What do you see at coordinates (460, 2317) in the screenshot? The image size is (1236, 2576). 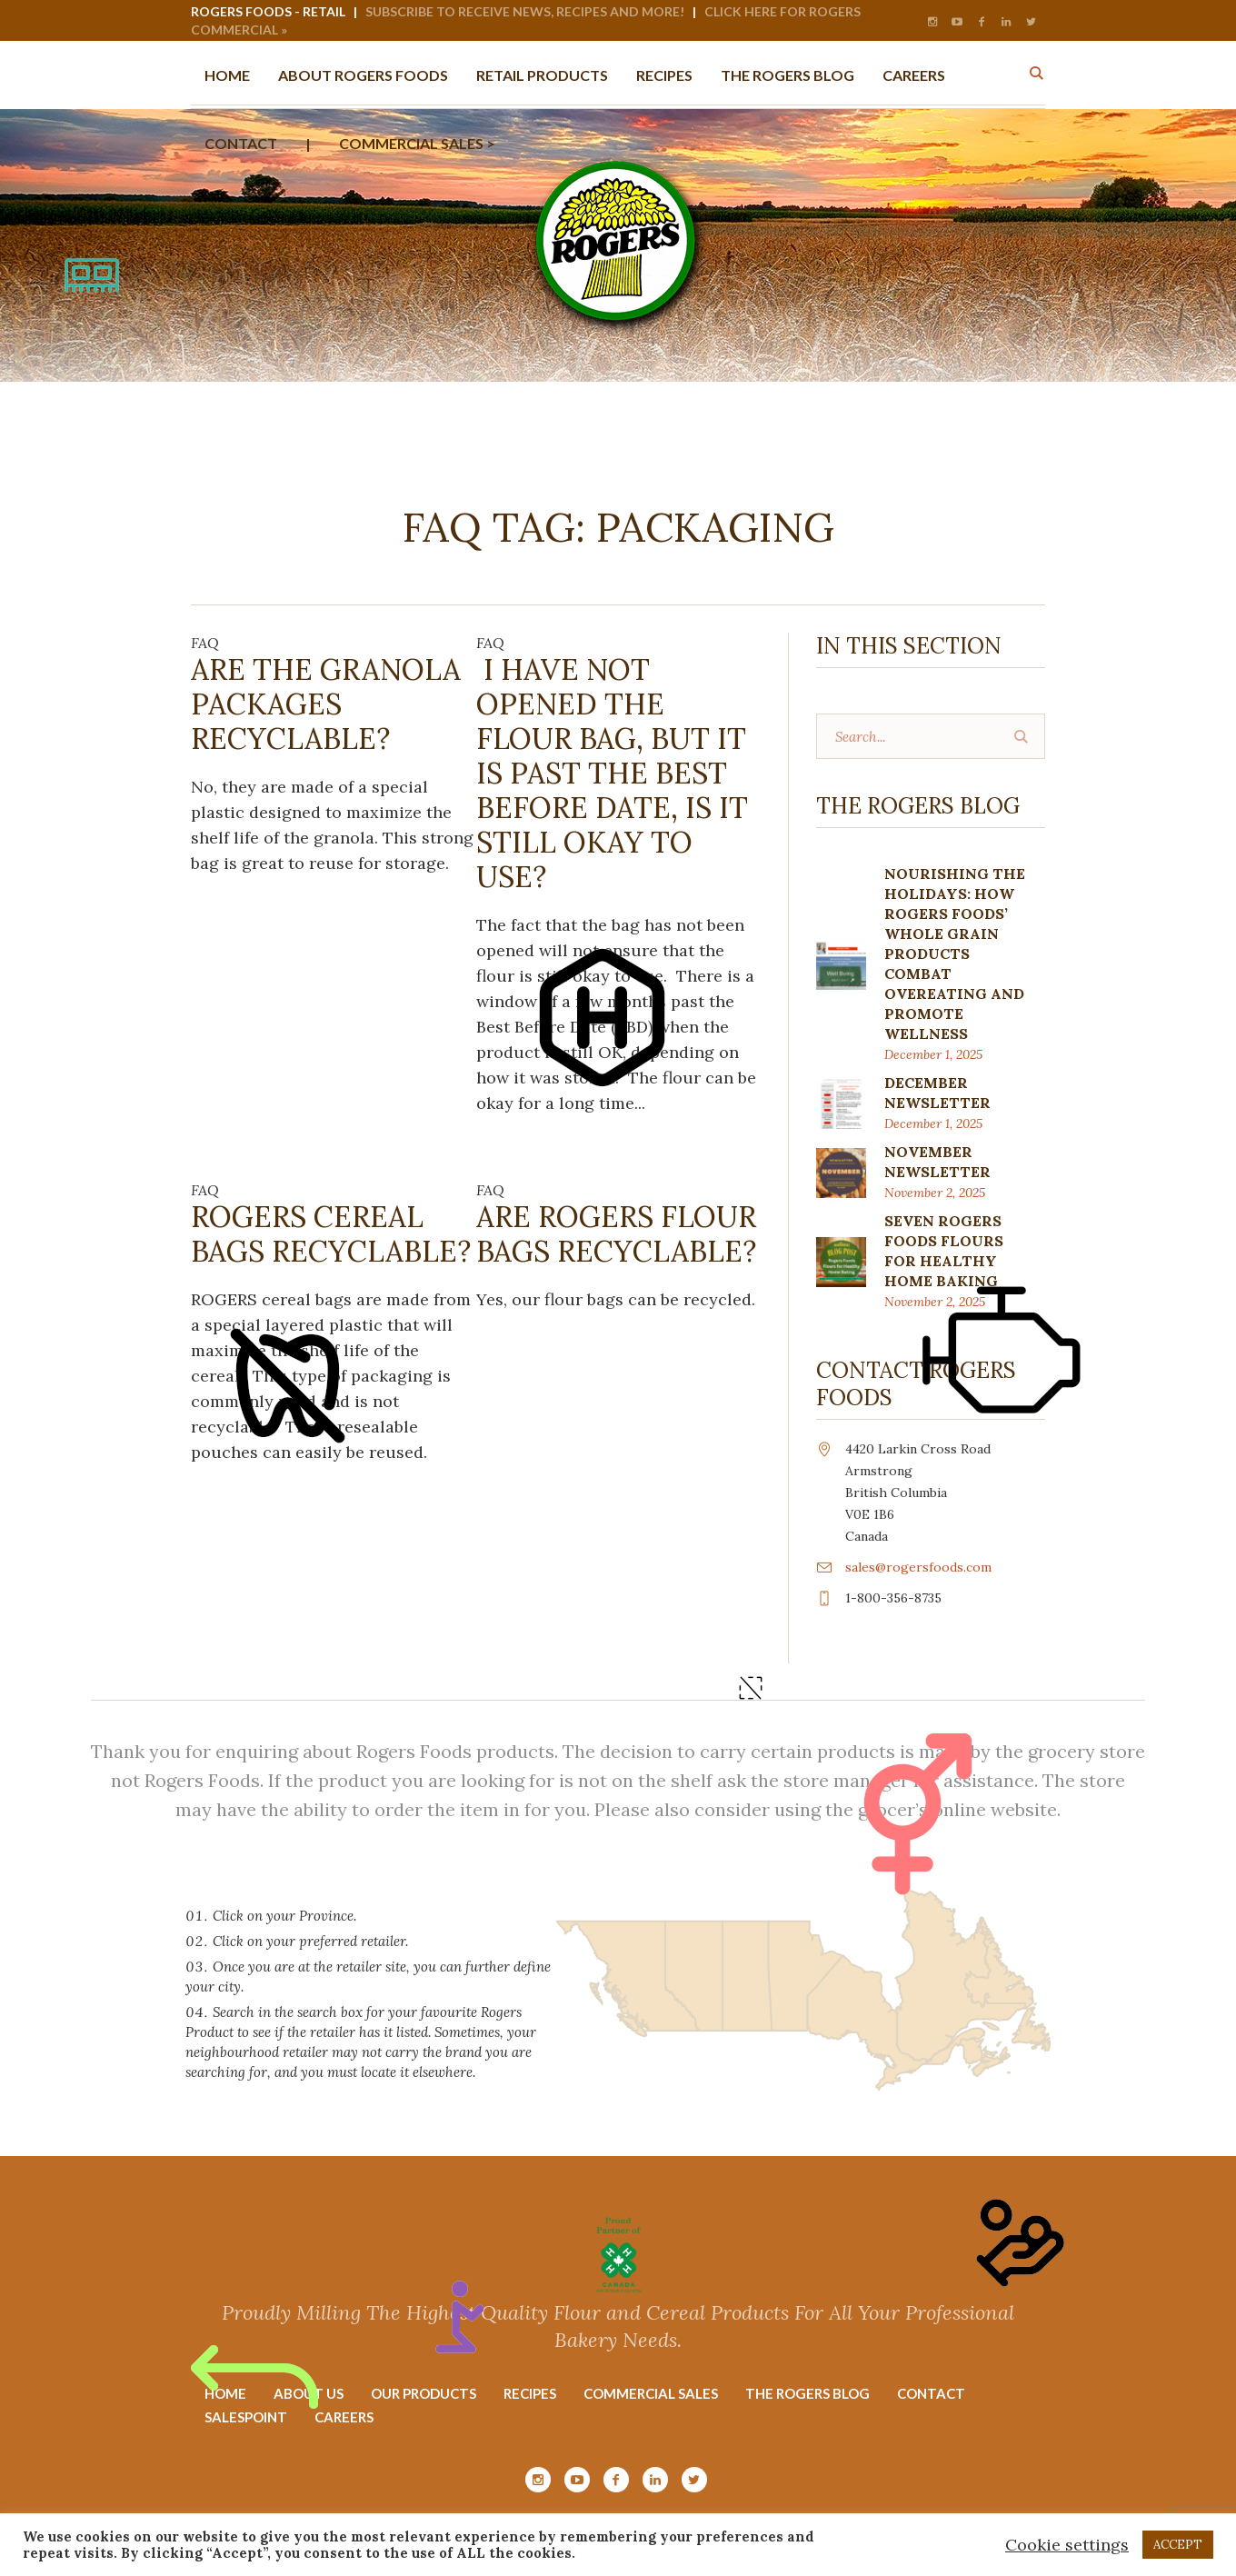 I see `access prayer or meditation features` at bounding box center [460, 2317].